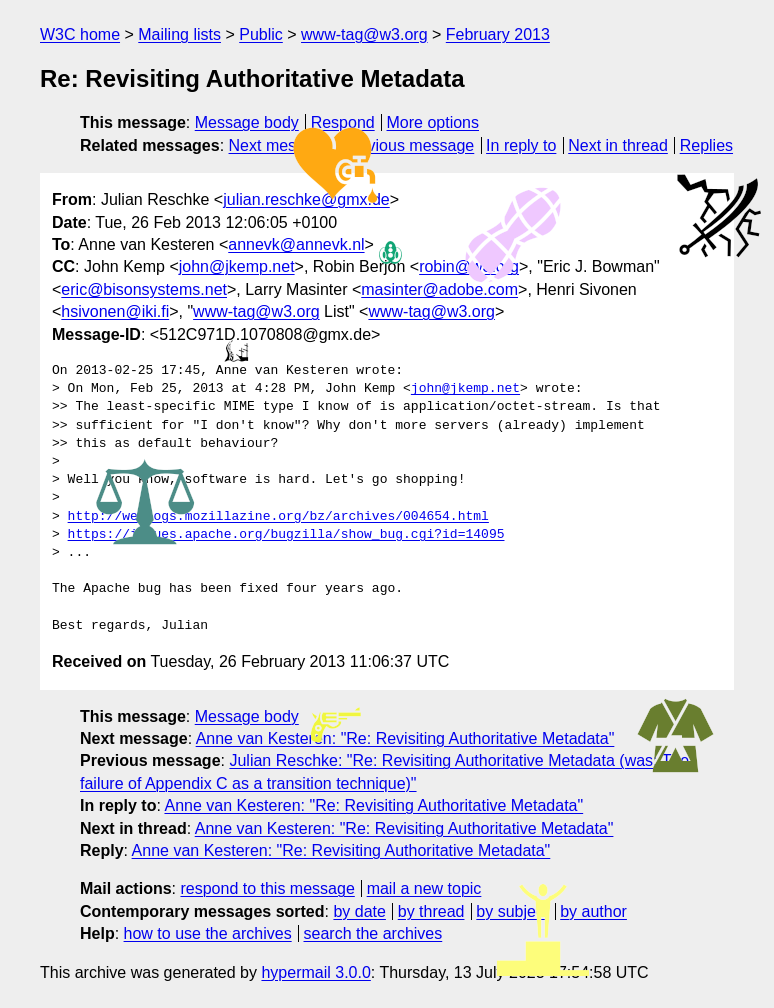 Image resolution: width=774 pixels, height=1008 pixels. What do you see at coordinates (145, 500) in the screenshot?
I see `access legal or terms of service information` at bounding box center [145, 500].